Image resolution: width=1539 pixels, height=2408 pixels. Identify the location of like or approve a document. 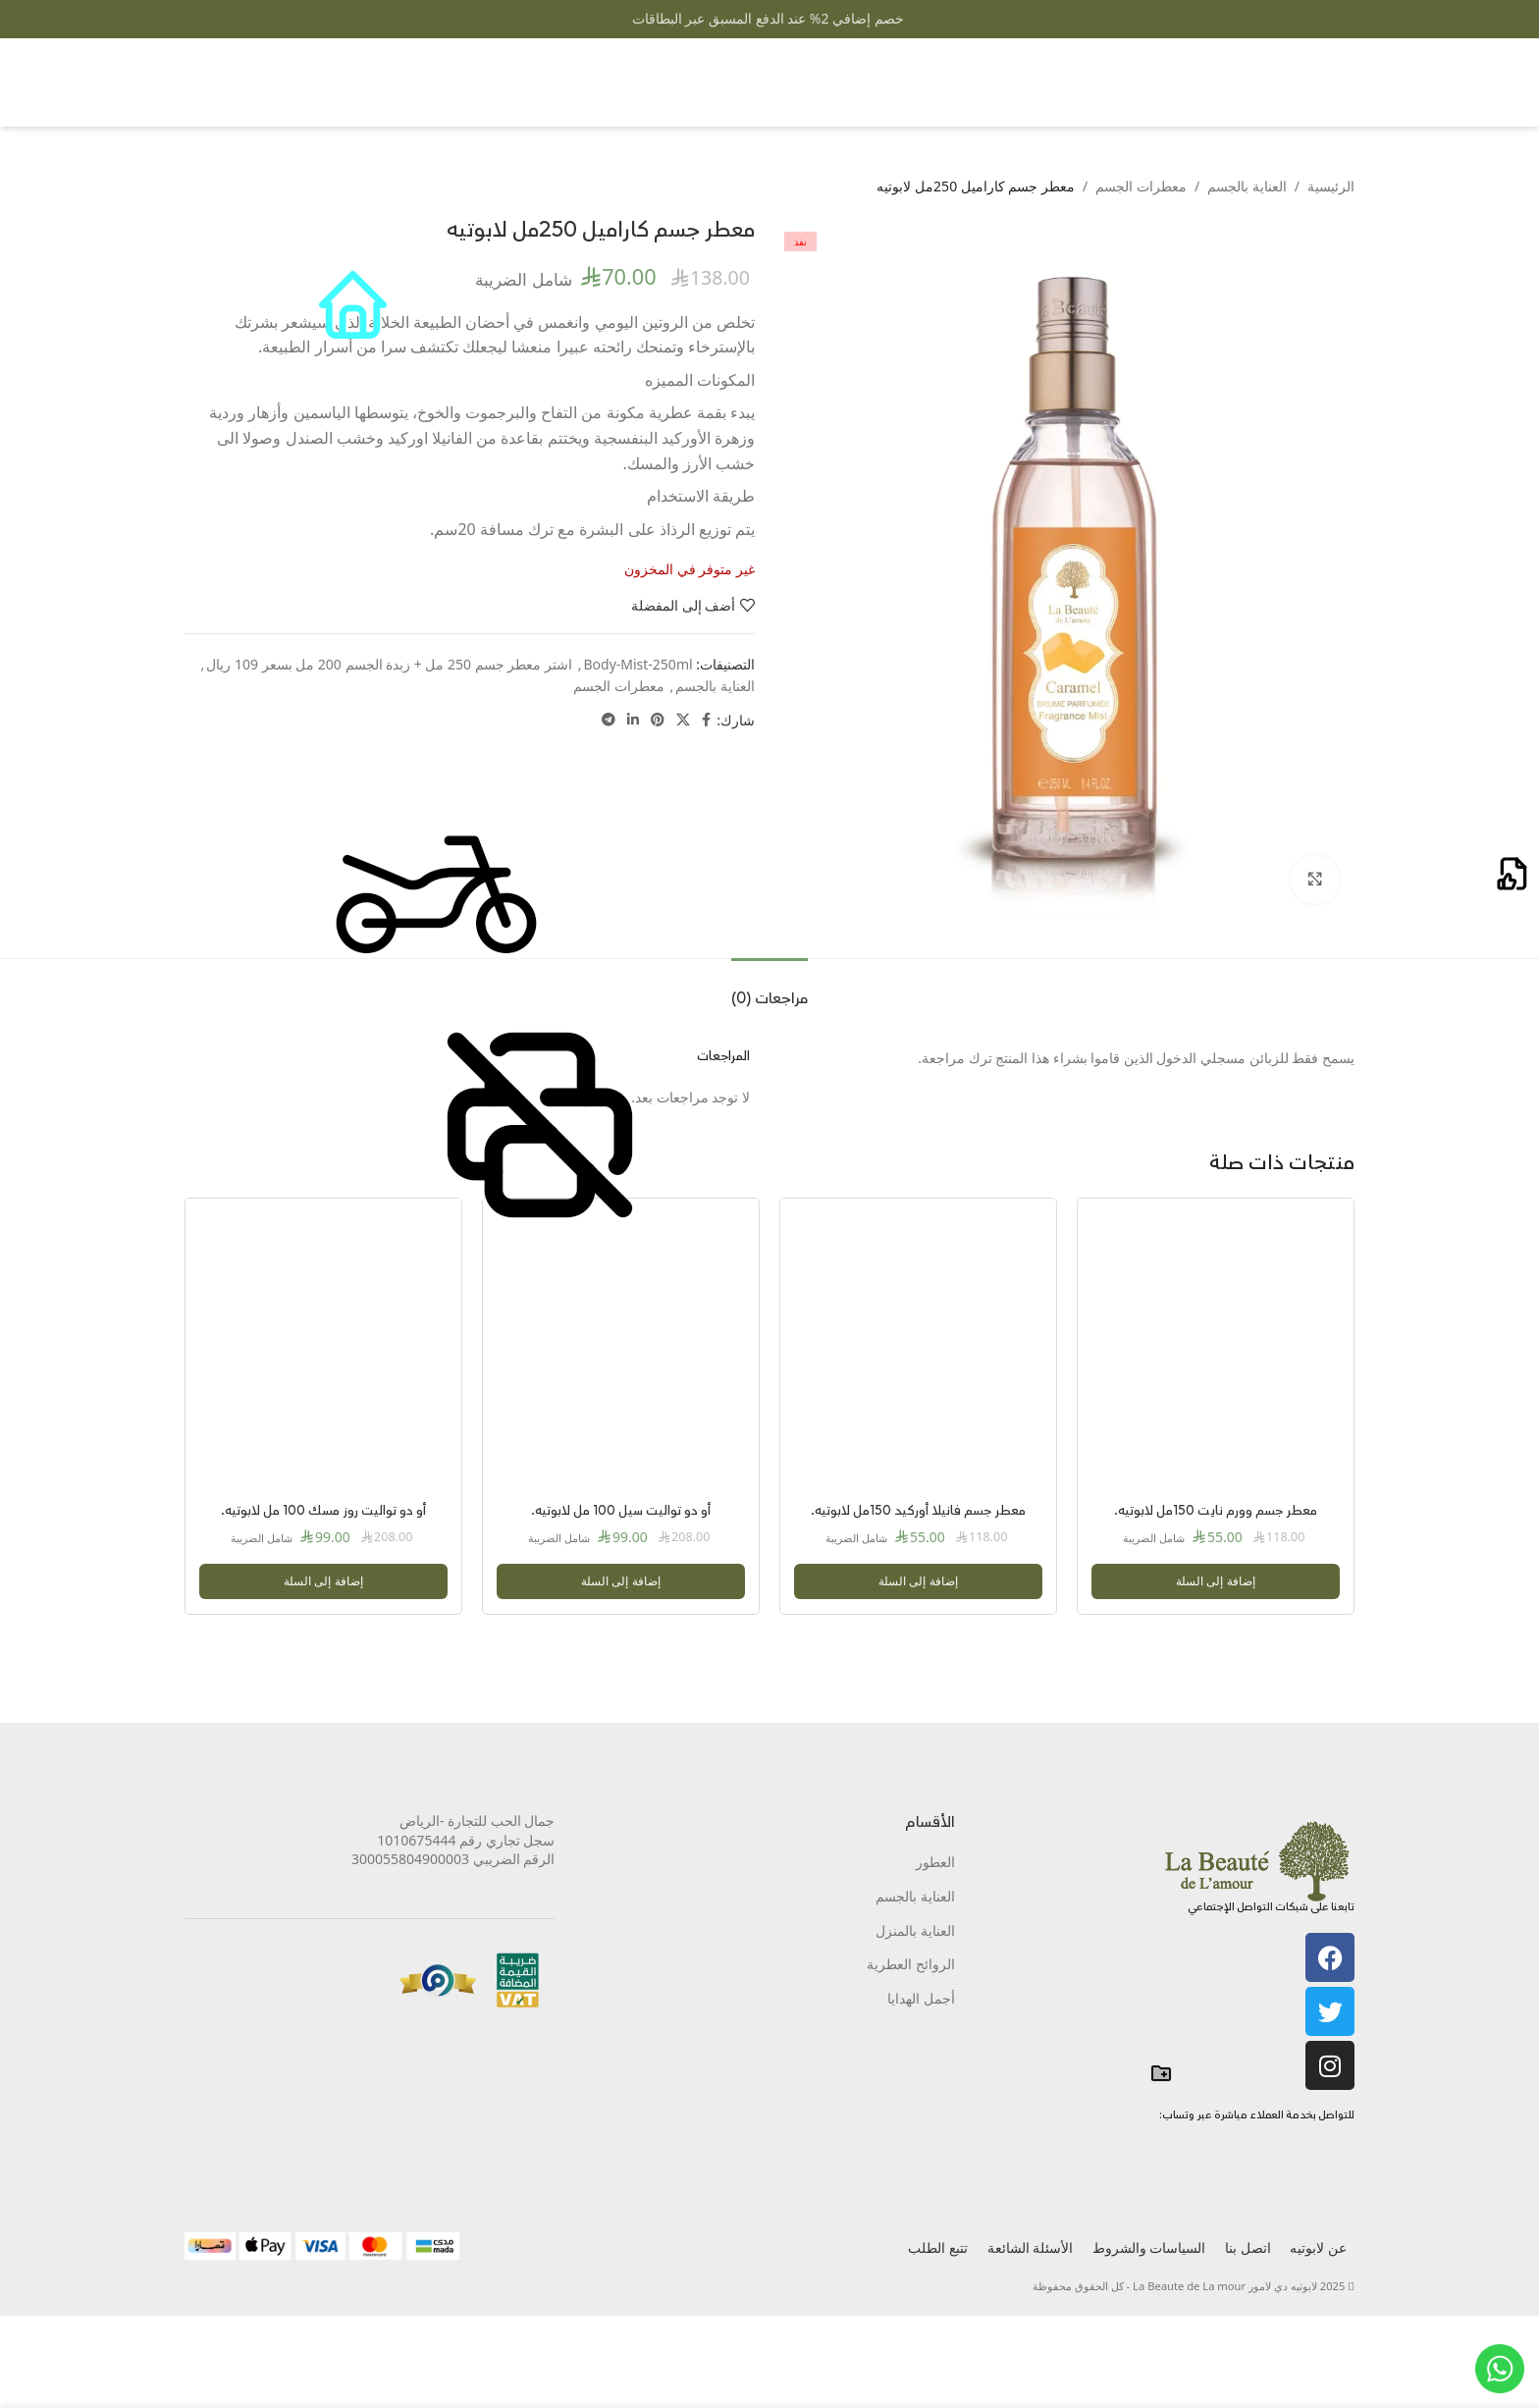
(1513, 874).